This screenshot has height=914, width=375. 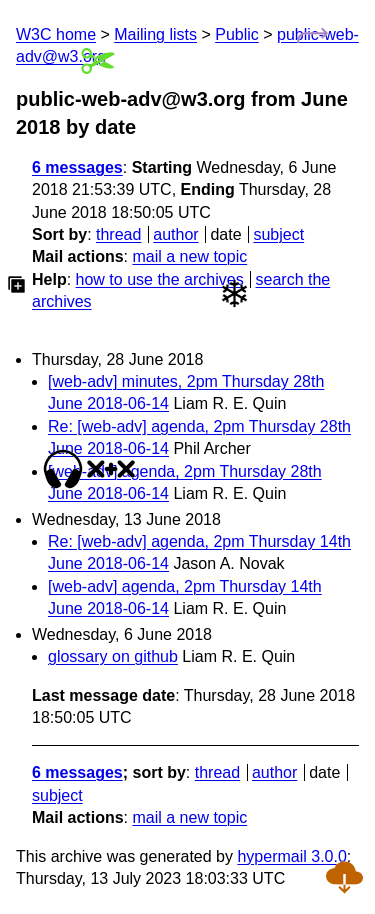 I want to click on mathematical expression or formula input, so click(x=111, y=469).